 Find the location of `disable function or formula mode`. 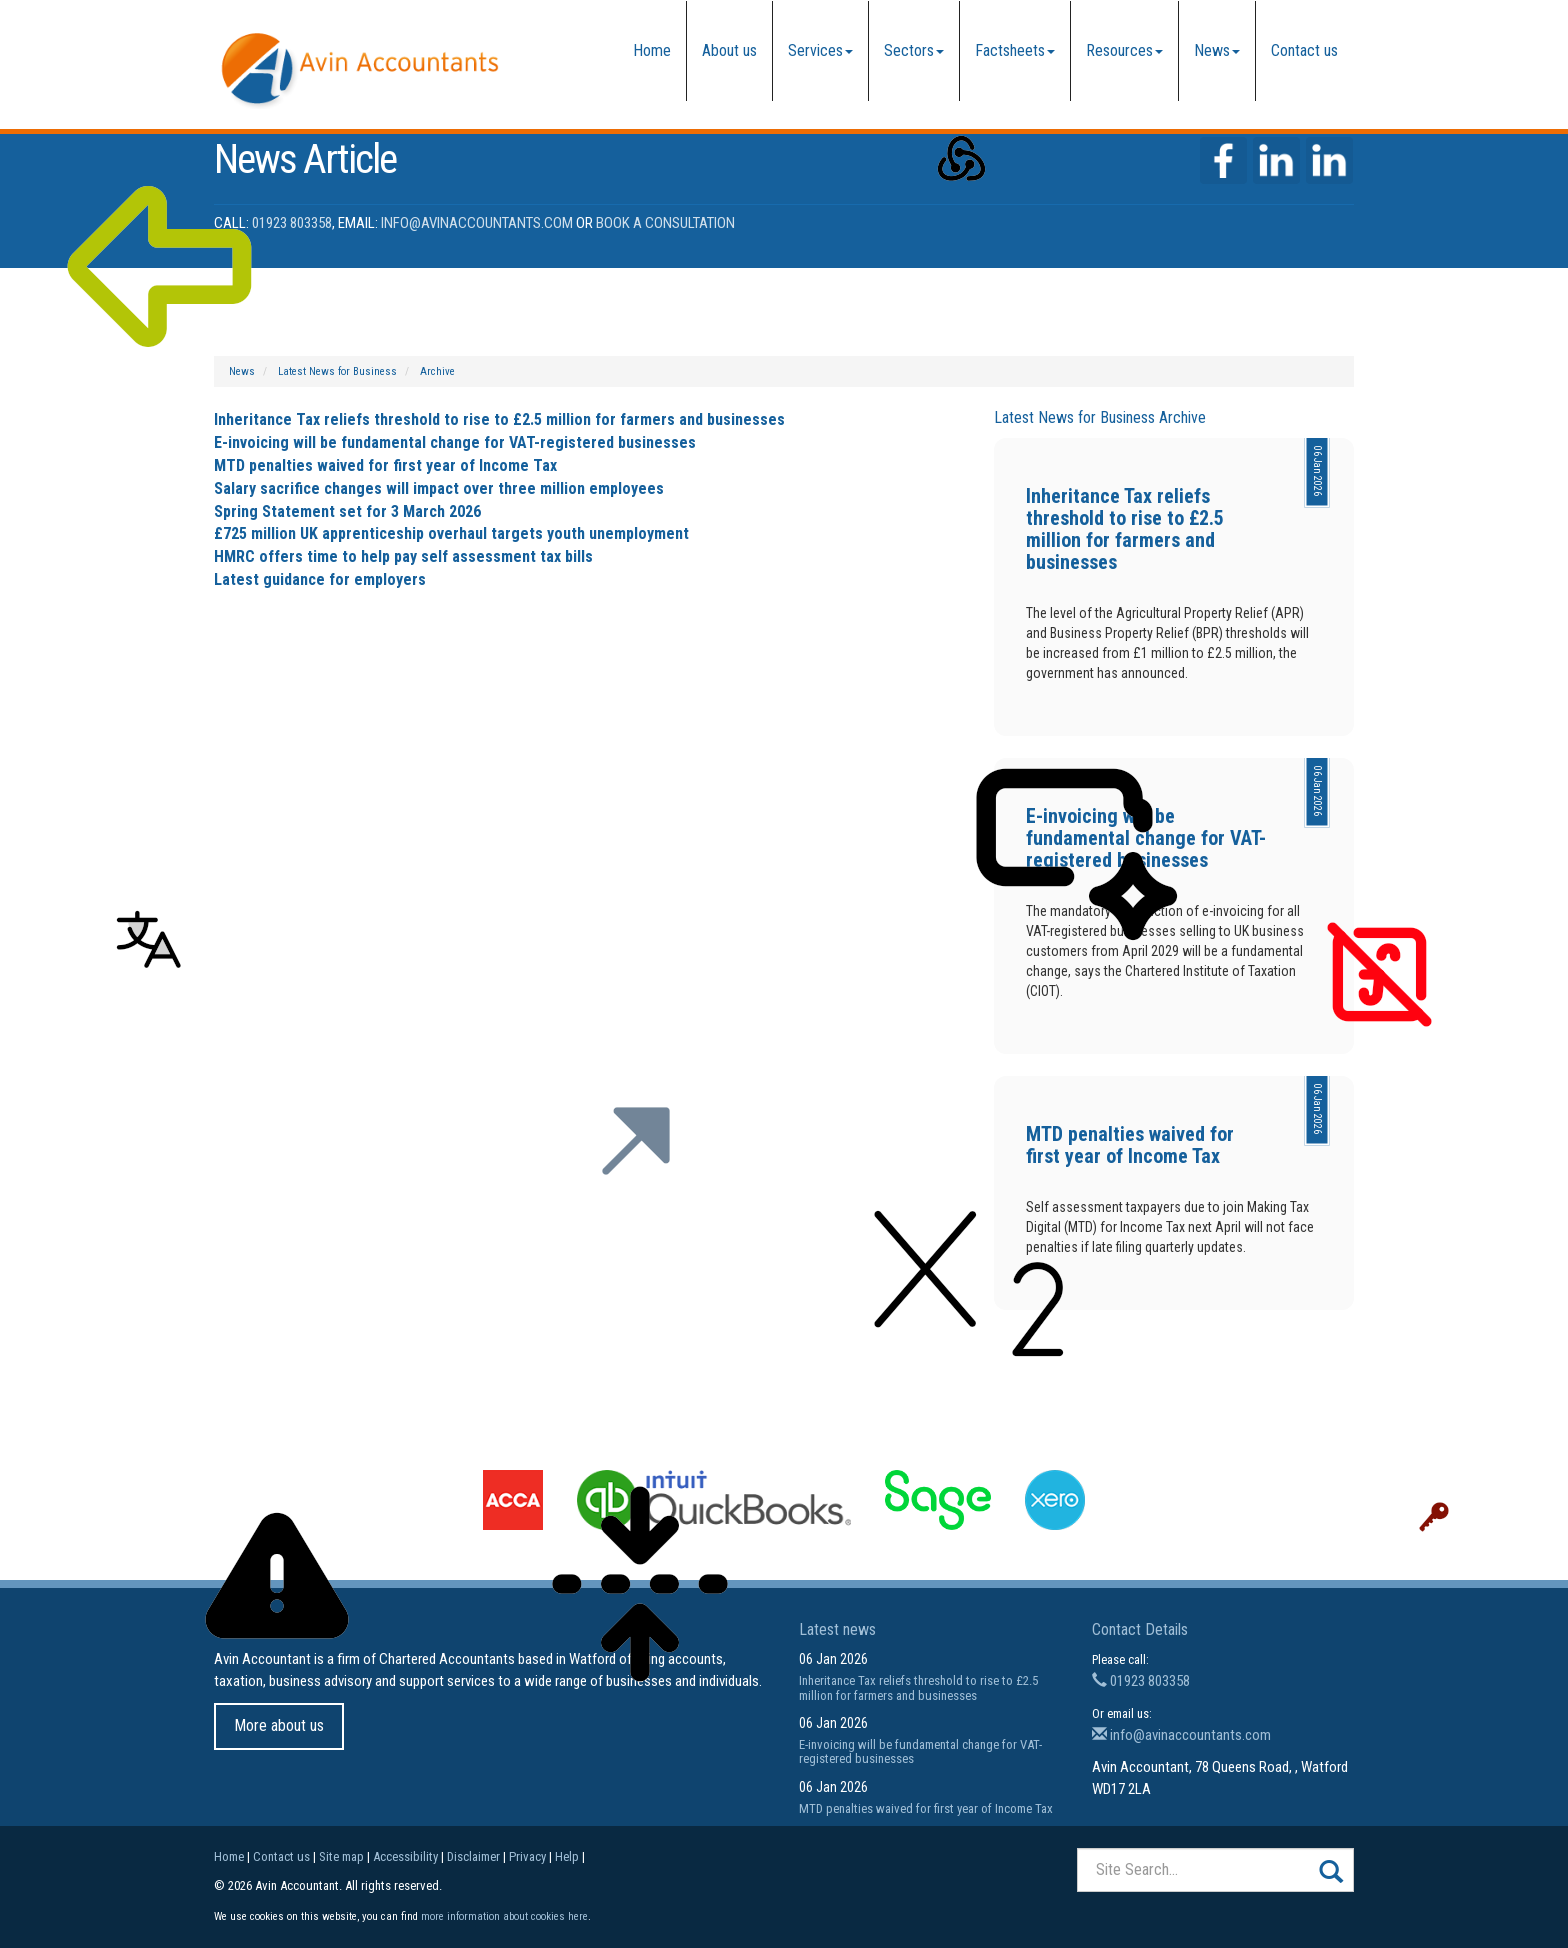

disable function or formula mode is located at coordinates (1379, 974).